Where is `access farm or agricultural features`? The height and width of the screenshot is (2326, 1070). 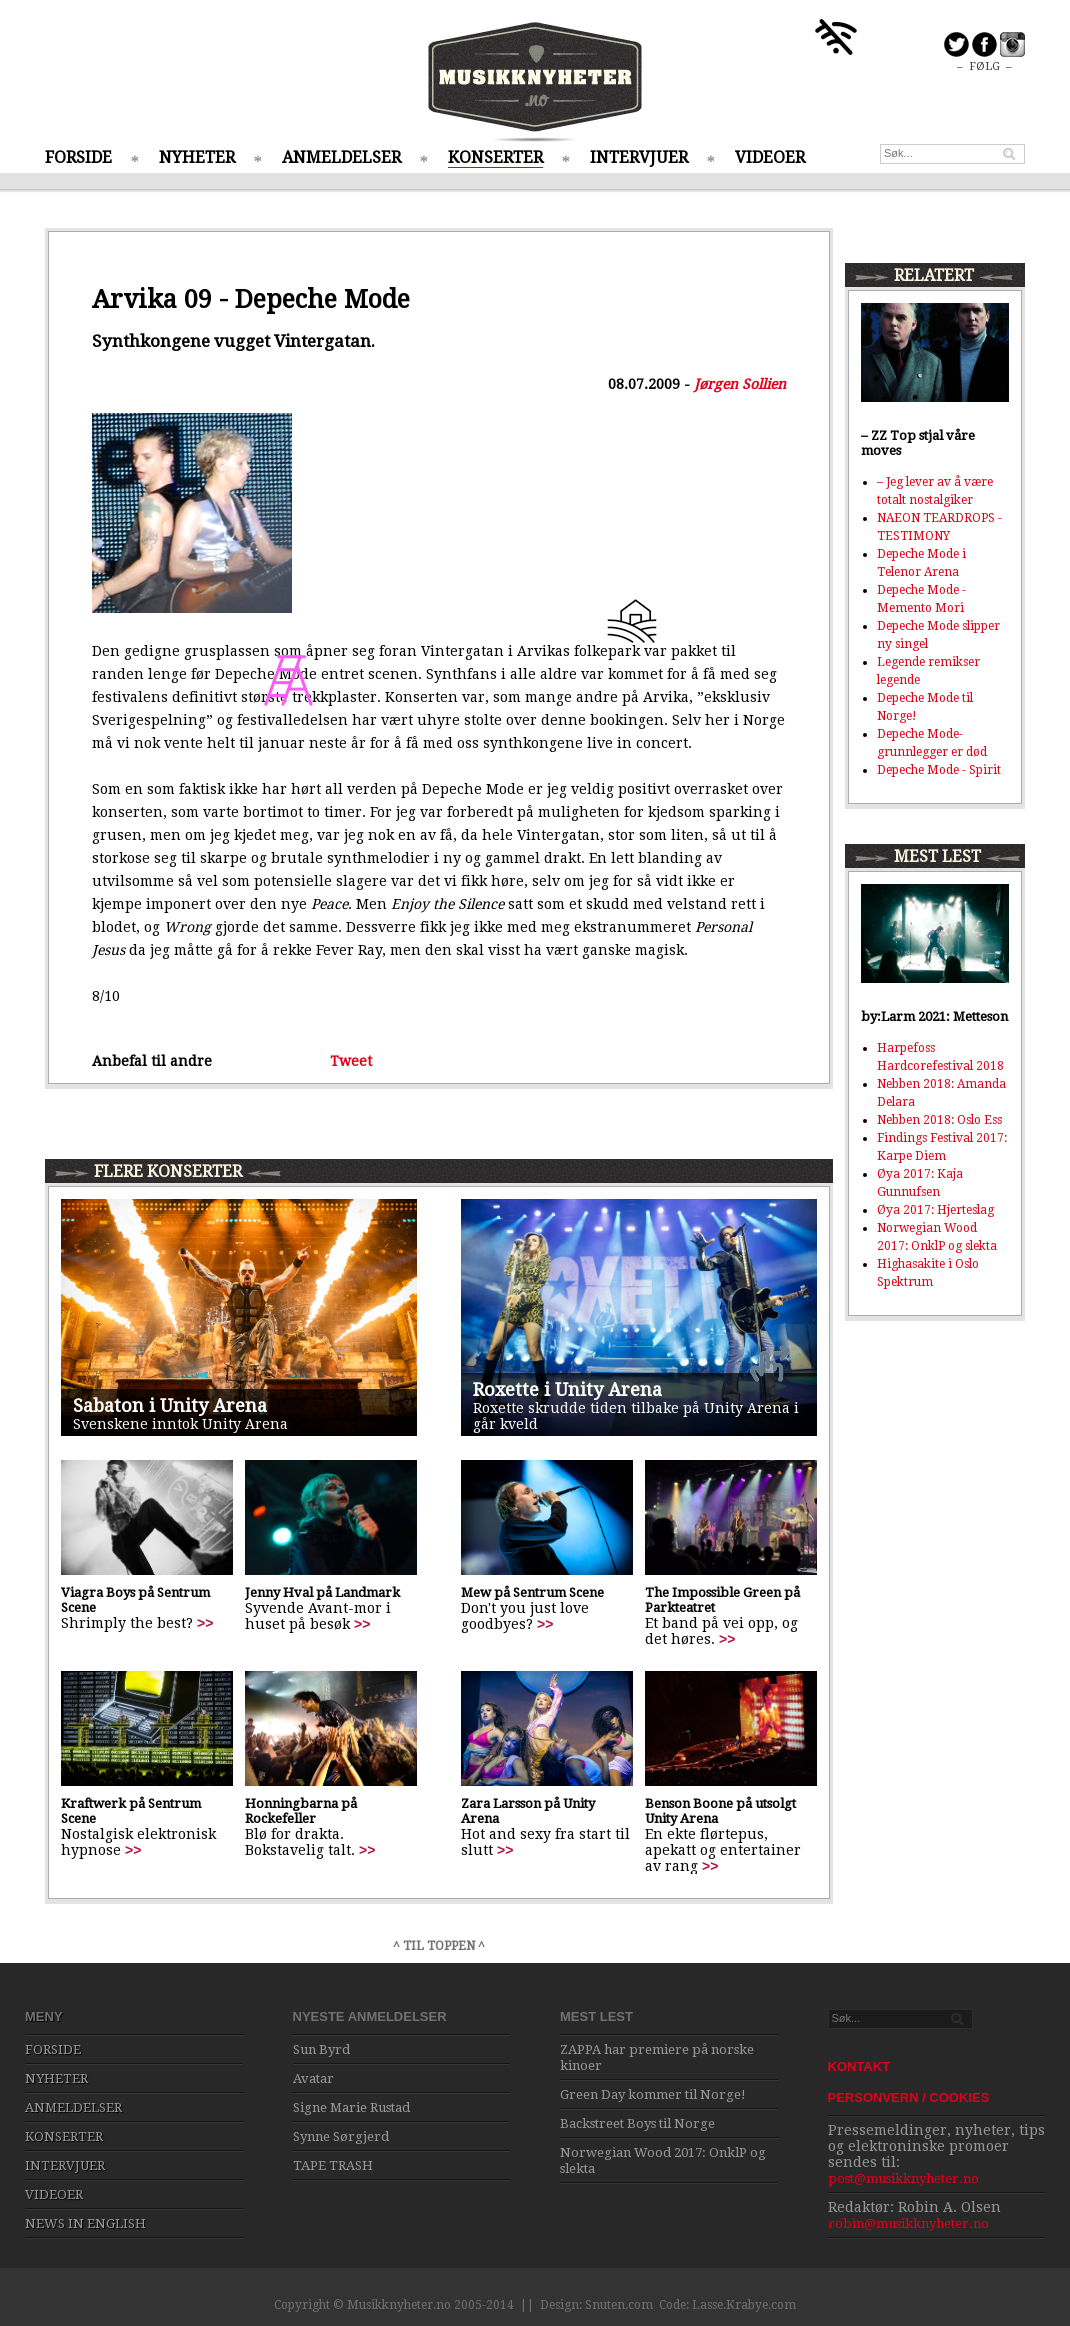 access farm or agricultural features is located at coordinates (632, 622).